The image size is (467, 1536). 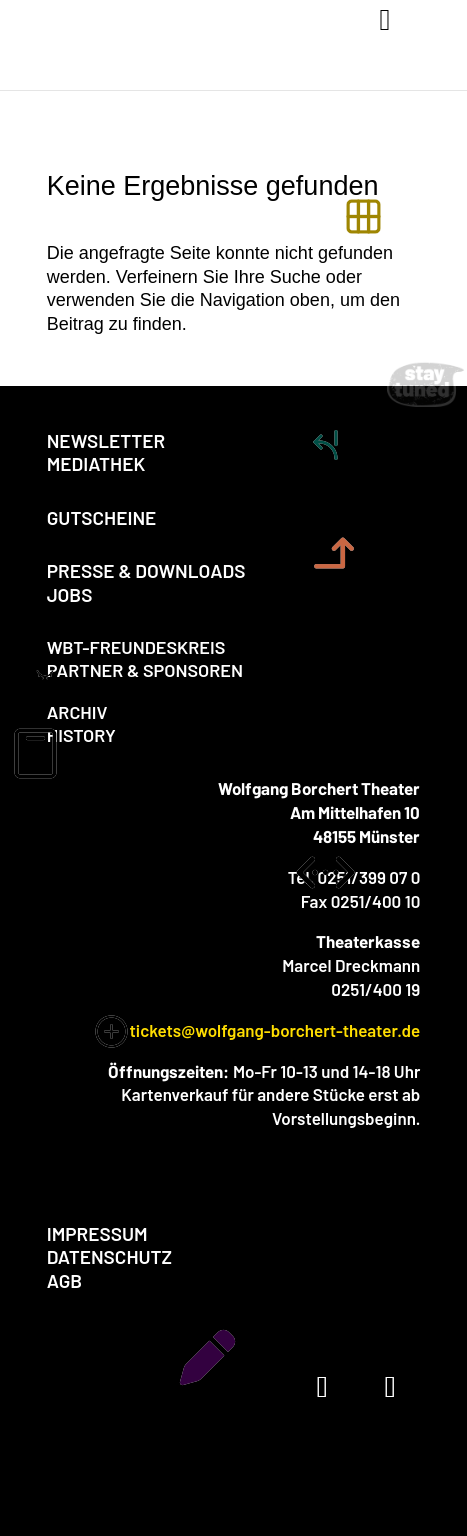 I want to click on redirect or branch off to a new path, so click(x=335, y=554).